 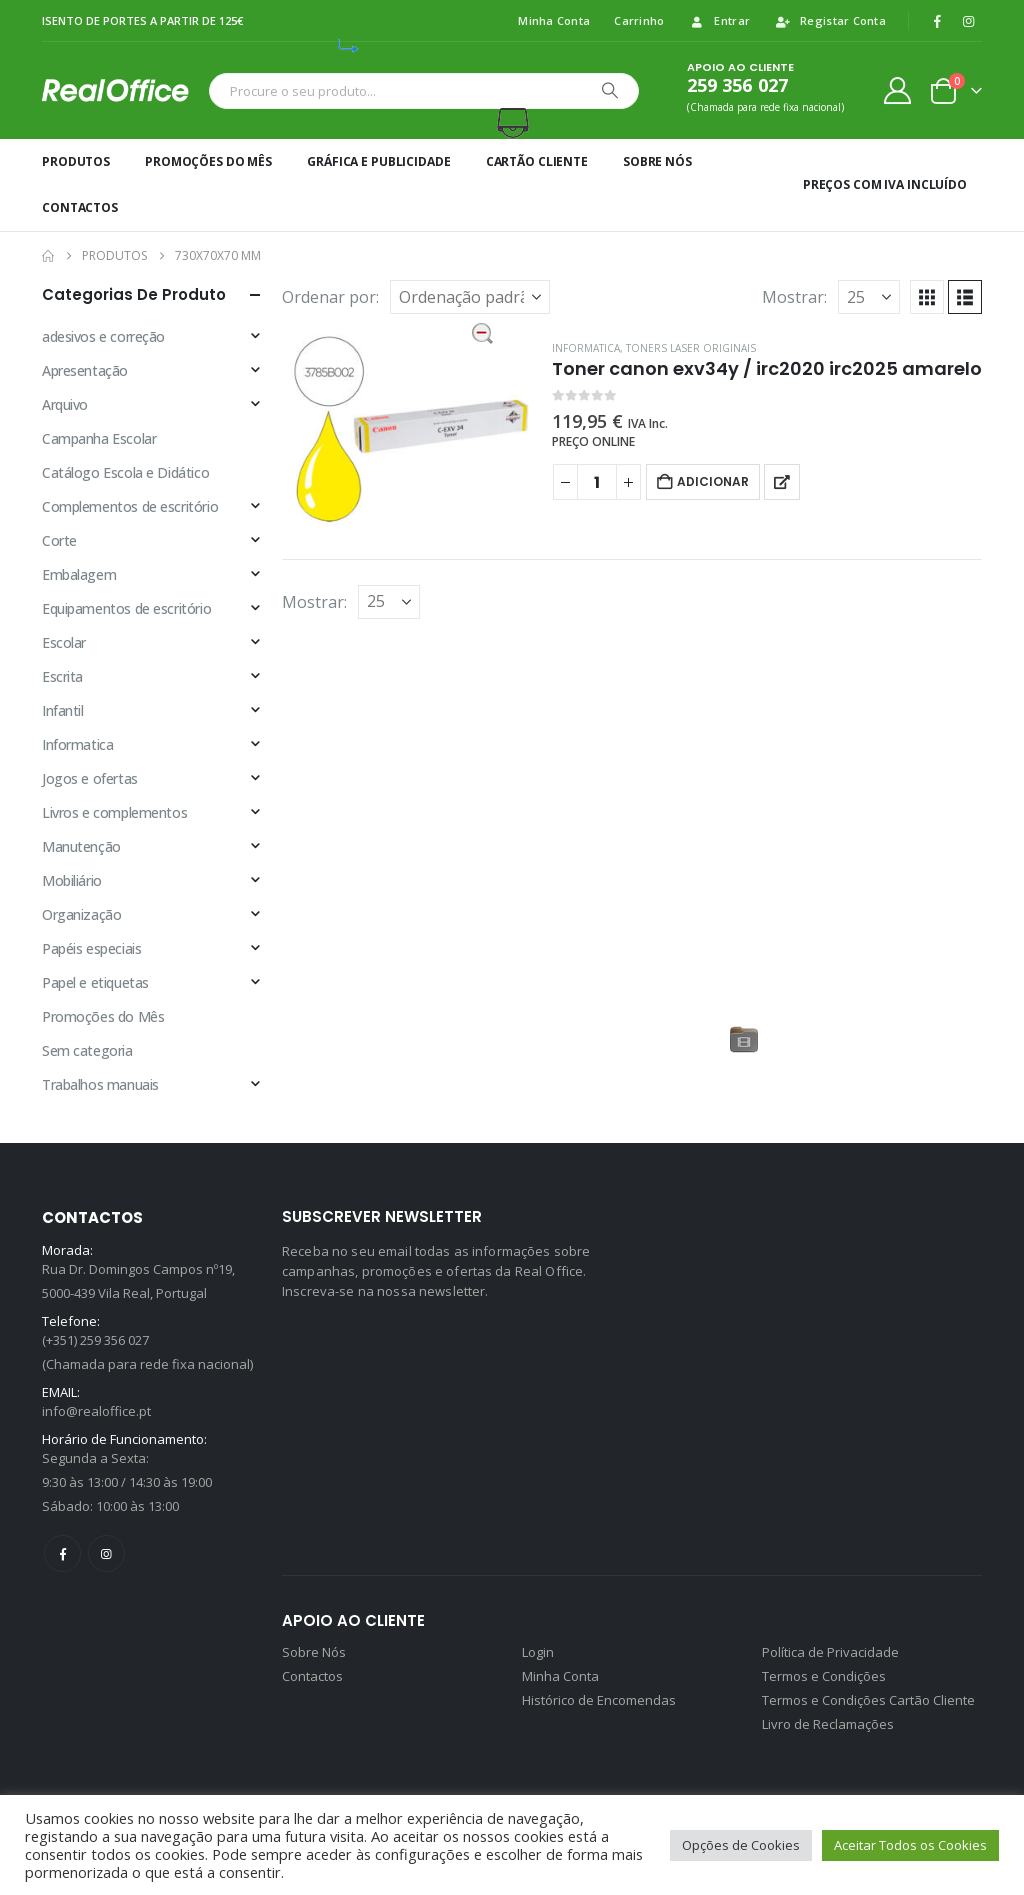 What do you see at coordinates (744, 1039) in the screenshot?
I see `open your videos folder` at bounding box center [744, 1039].